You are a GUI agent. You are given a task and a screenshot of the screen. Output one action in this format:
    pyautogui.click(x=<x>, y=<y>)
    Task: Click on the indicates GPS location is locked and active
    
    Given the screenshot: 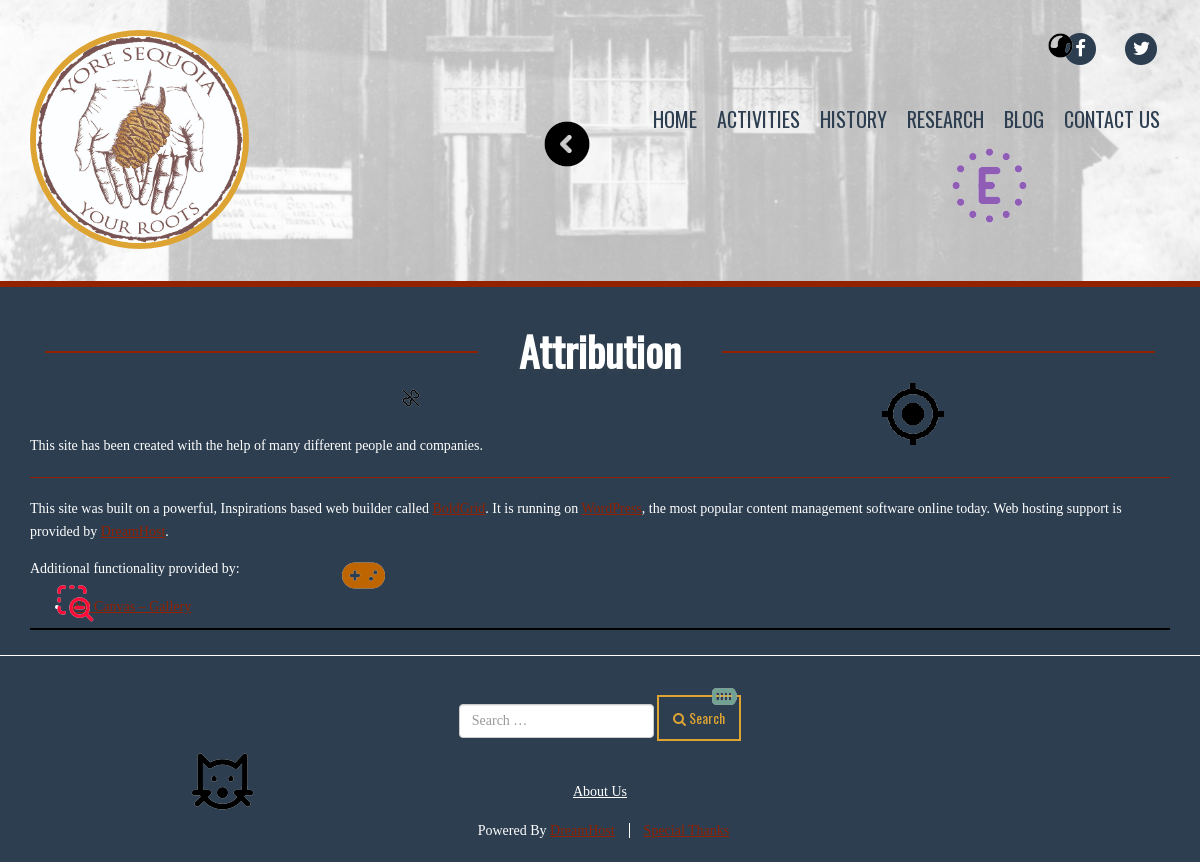 What is the action you would take?
    pyautogui.click(x=913, y=414)
    